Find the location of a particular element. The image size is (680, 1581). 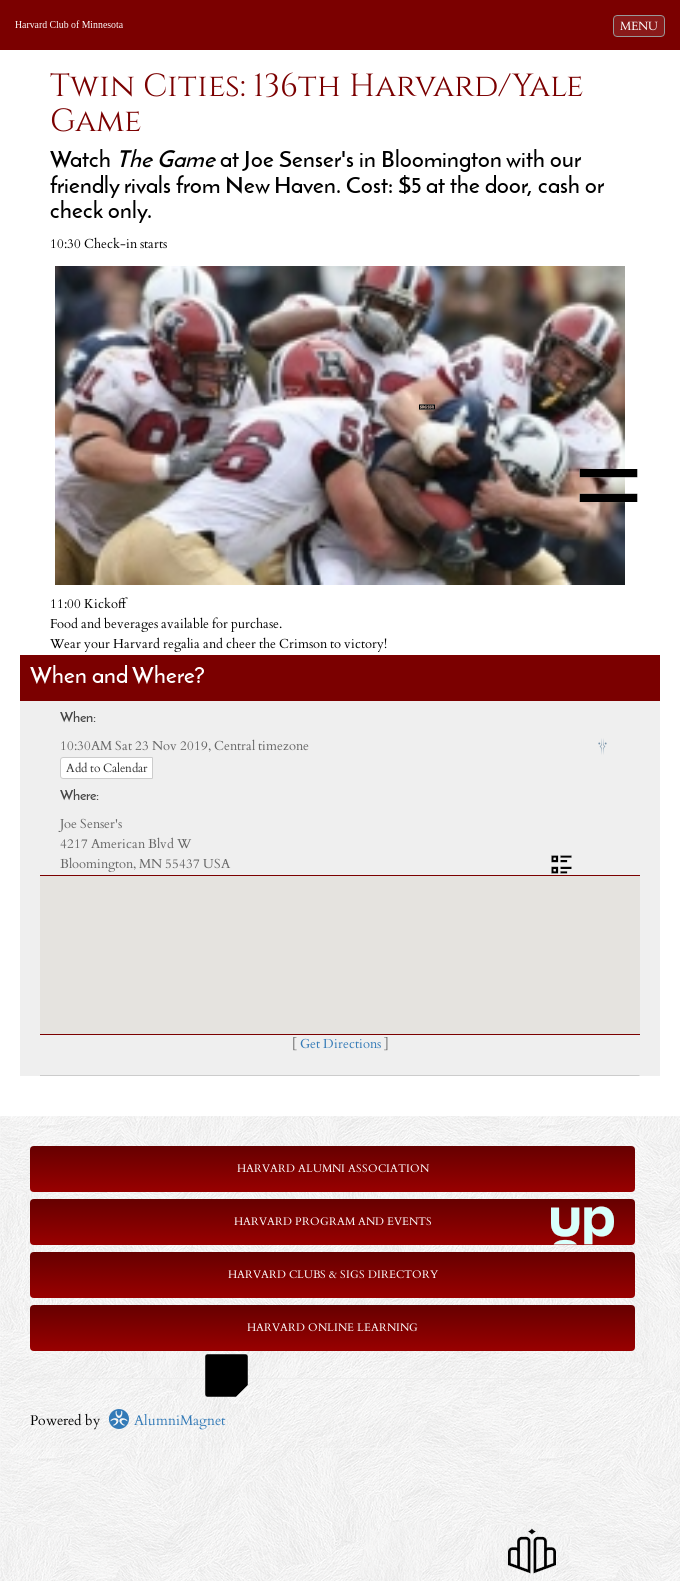

indicates equality or balance between values is located at coordinates (608, 485).